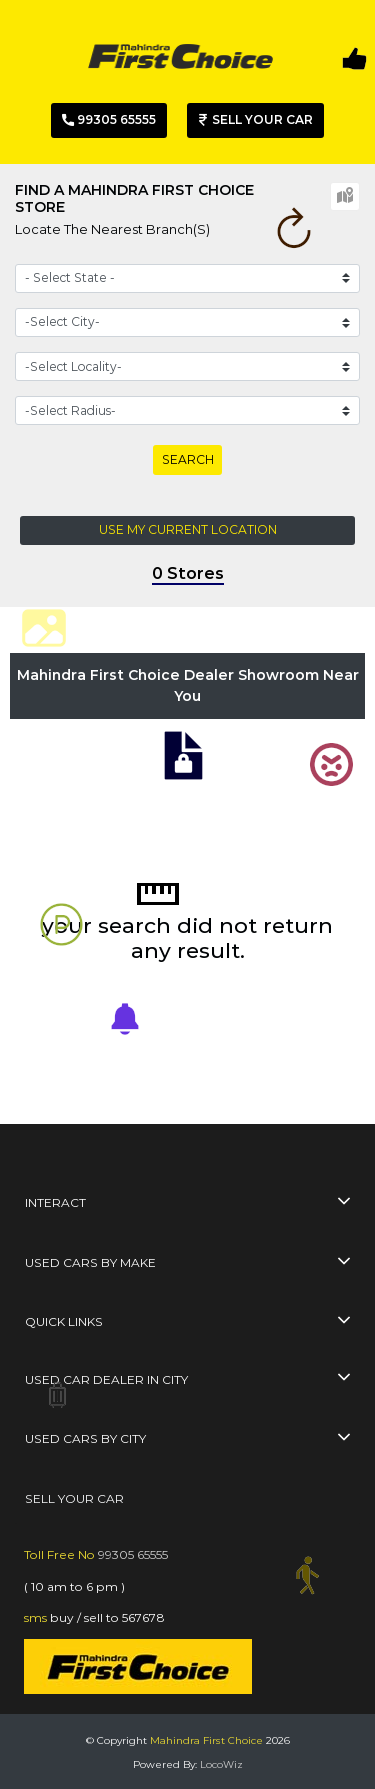 This screenshot has height=1789, width=375. What do you see at coordinates (125, 1019) in the screenshot?
I see `view your notifications` at bounding box center [125, 1019].